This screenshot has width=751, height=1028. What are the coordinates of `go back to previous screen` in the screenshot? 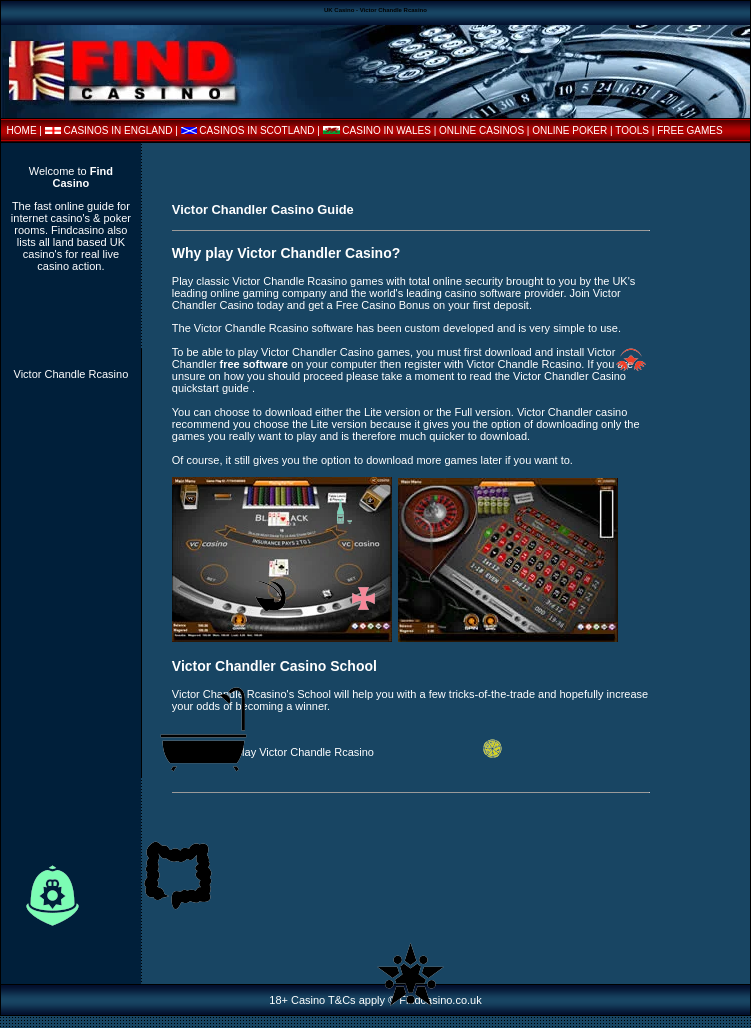 It's located at (270, 596).